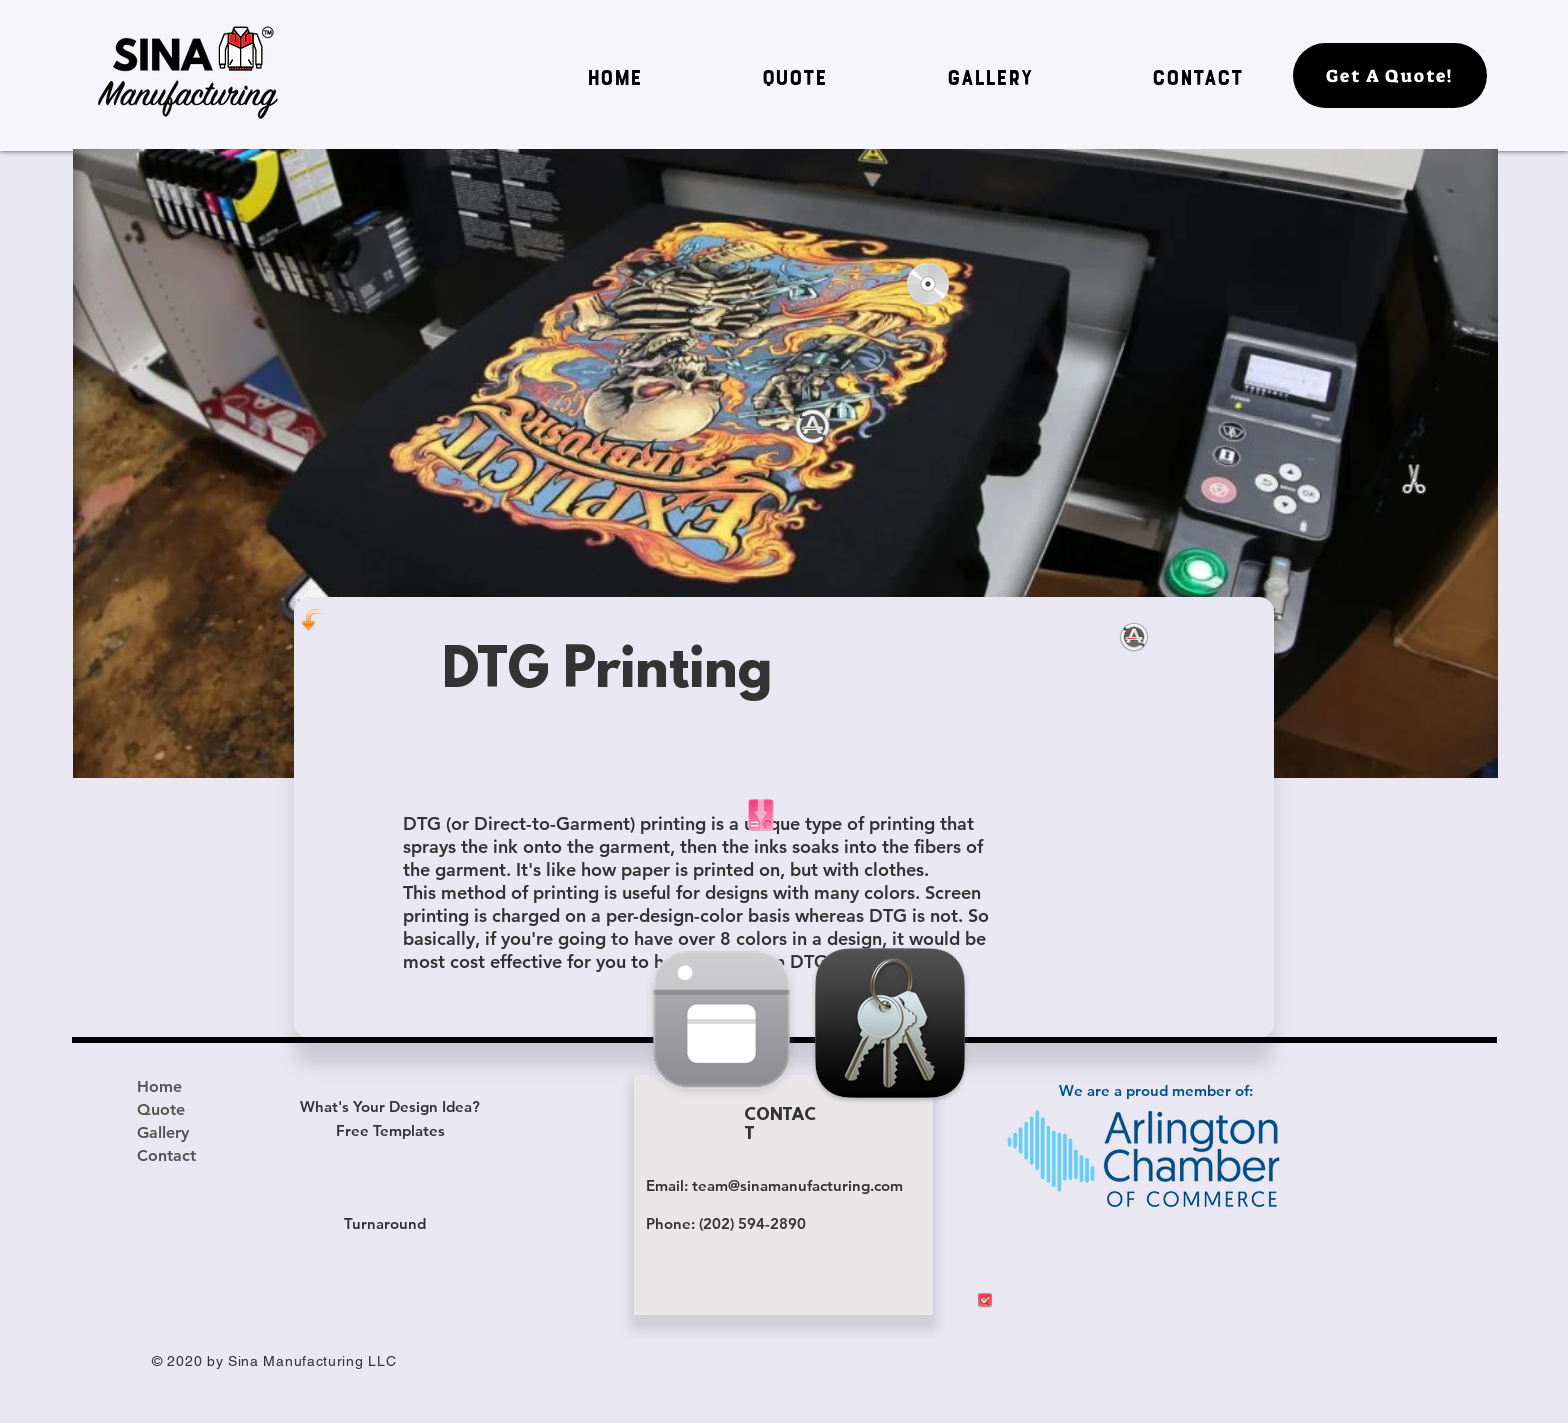 The width and height of the screenshot is (1568, 1423). Describe the element at coordinates (311, 620) in the screenshot. I see `rotate object counterclockwise` at that location.